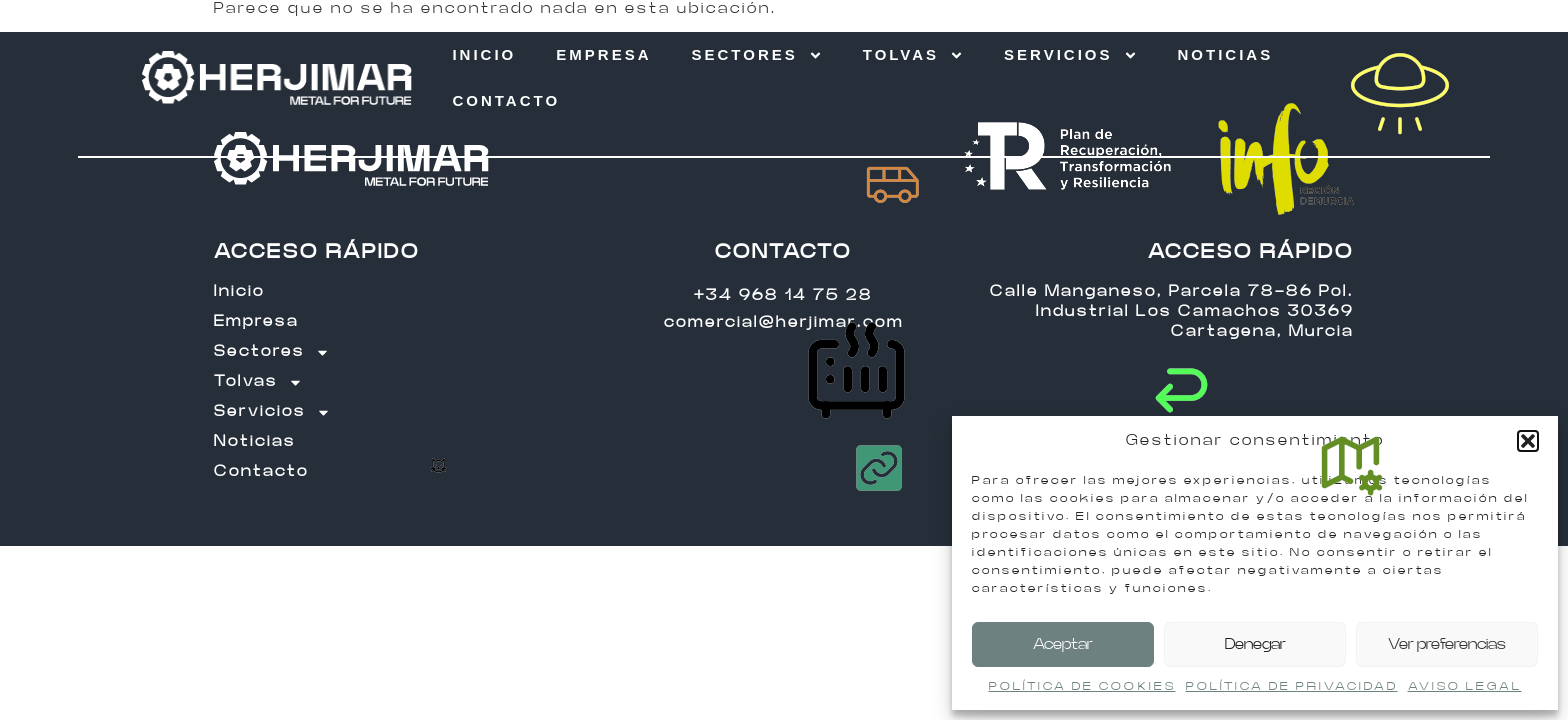 This screenshot has height=720, width=1568. I want to click on copy or share a link, so click(879, 468).